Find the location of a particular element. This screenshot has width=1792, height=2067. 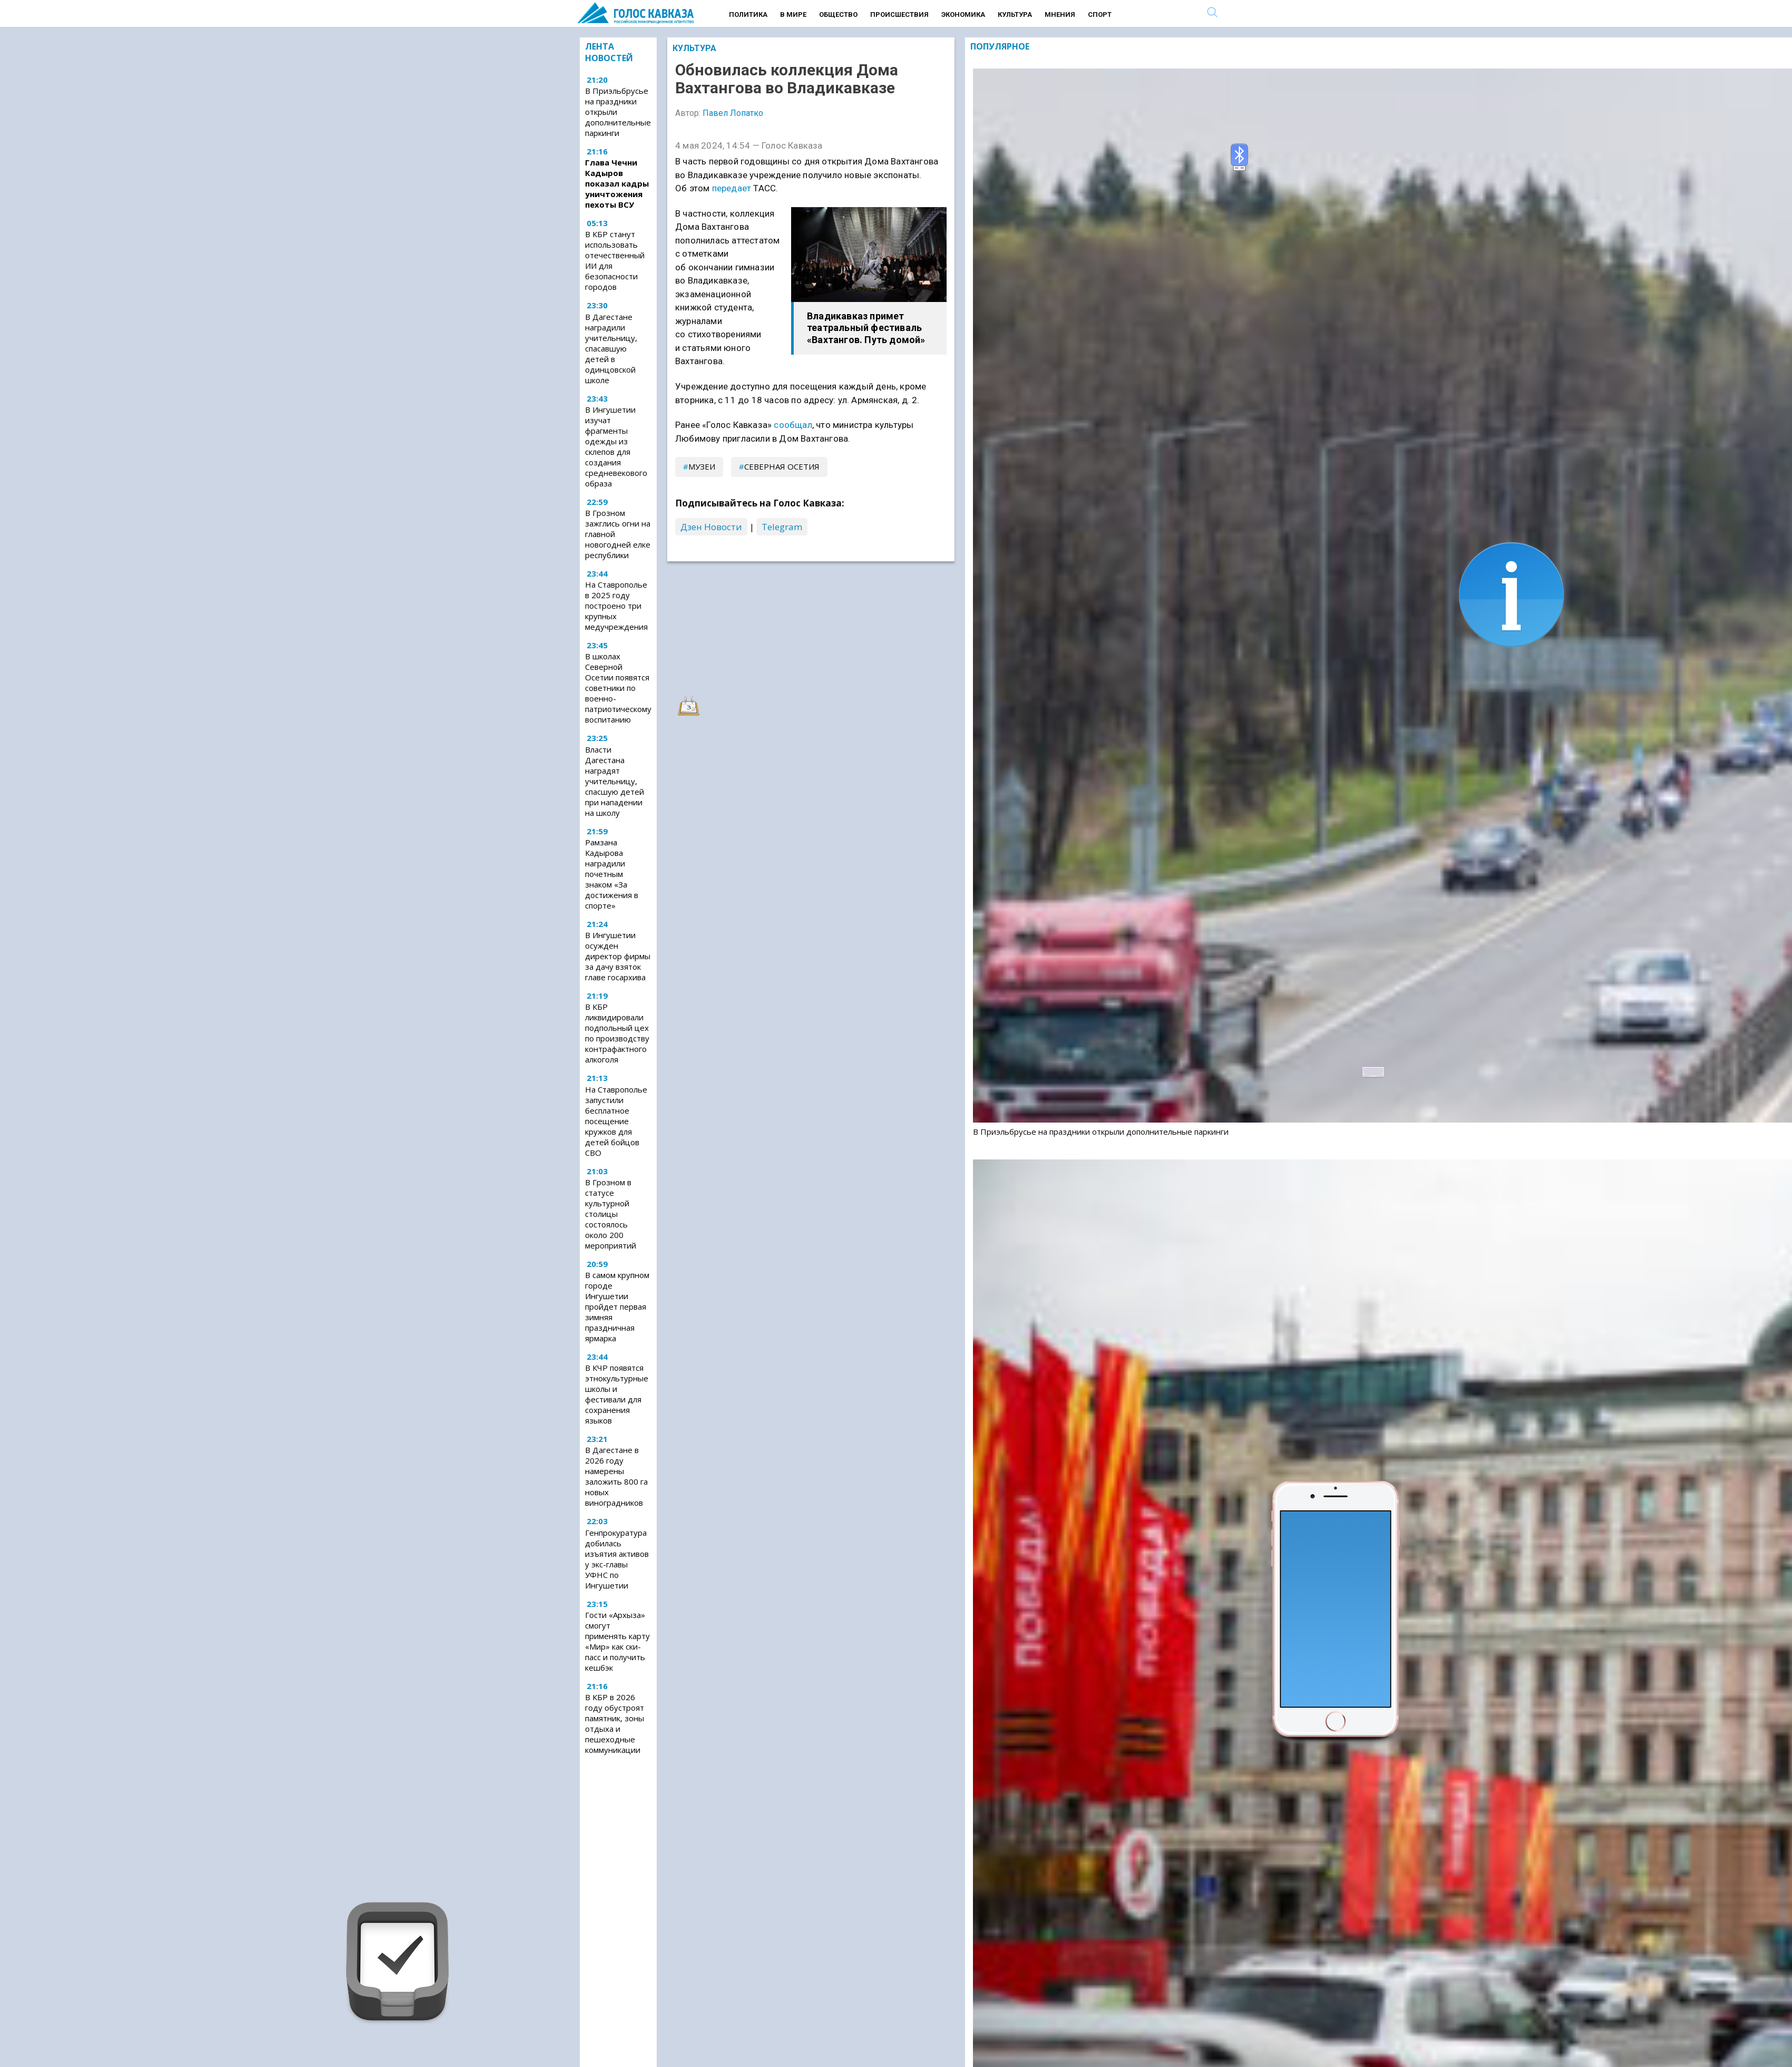

view information or details about an application is located at coordinates (1511, 594).